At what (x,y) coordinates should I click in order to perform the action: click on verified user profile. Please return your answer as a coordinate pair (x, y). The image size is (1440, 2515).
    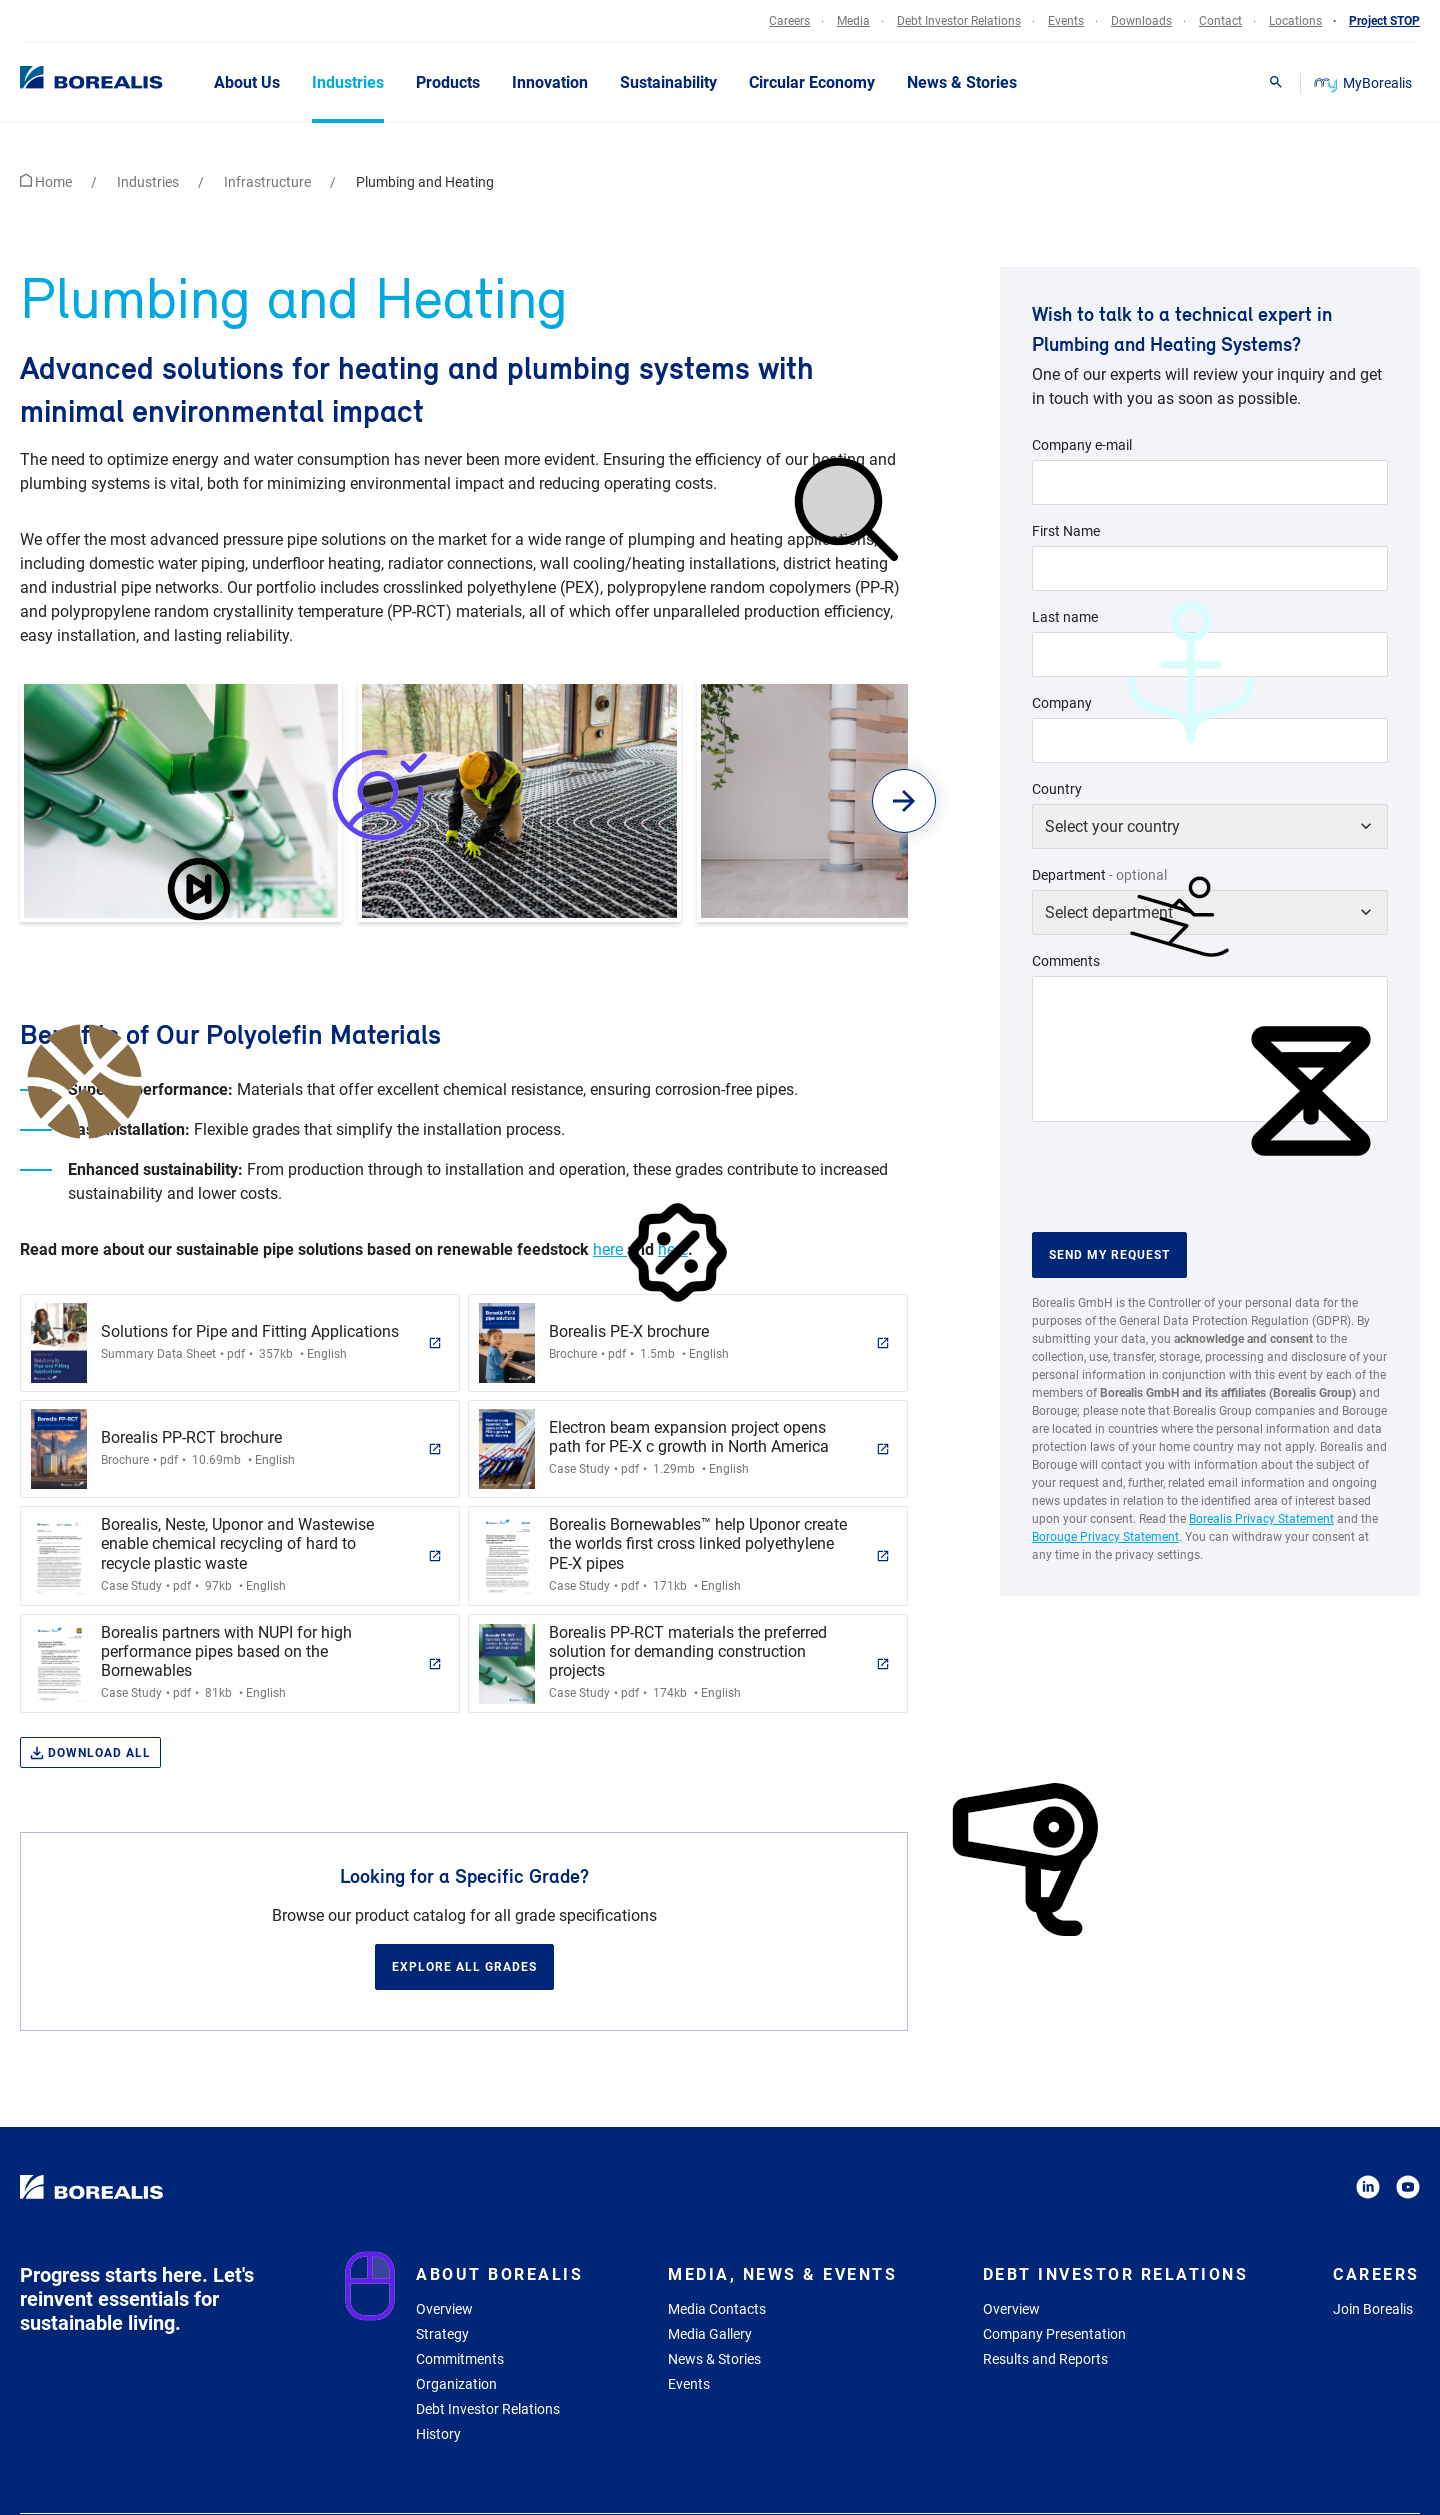
    Looking at the image, I should click on (378, 795).